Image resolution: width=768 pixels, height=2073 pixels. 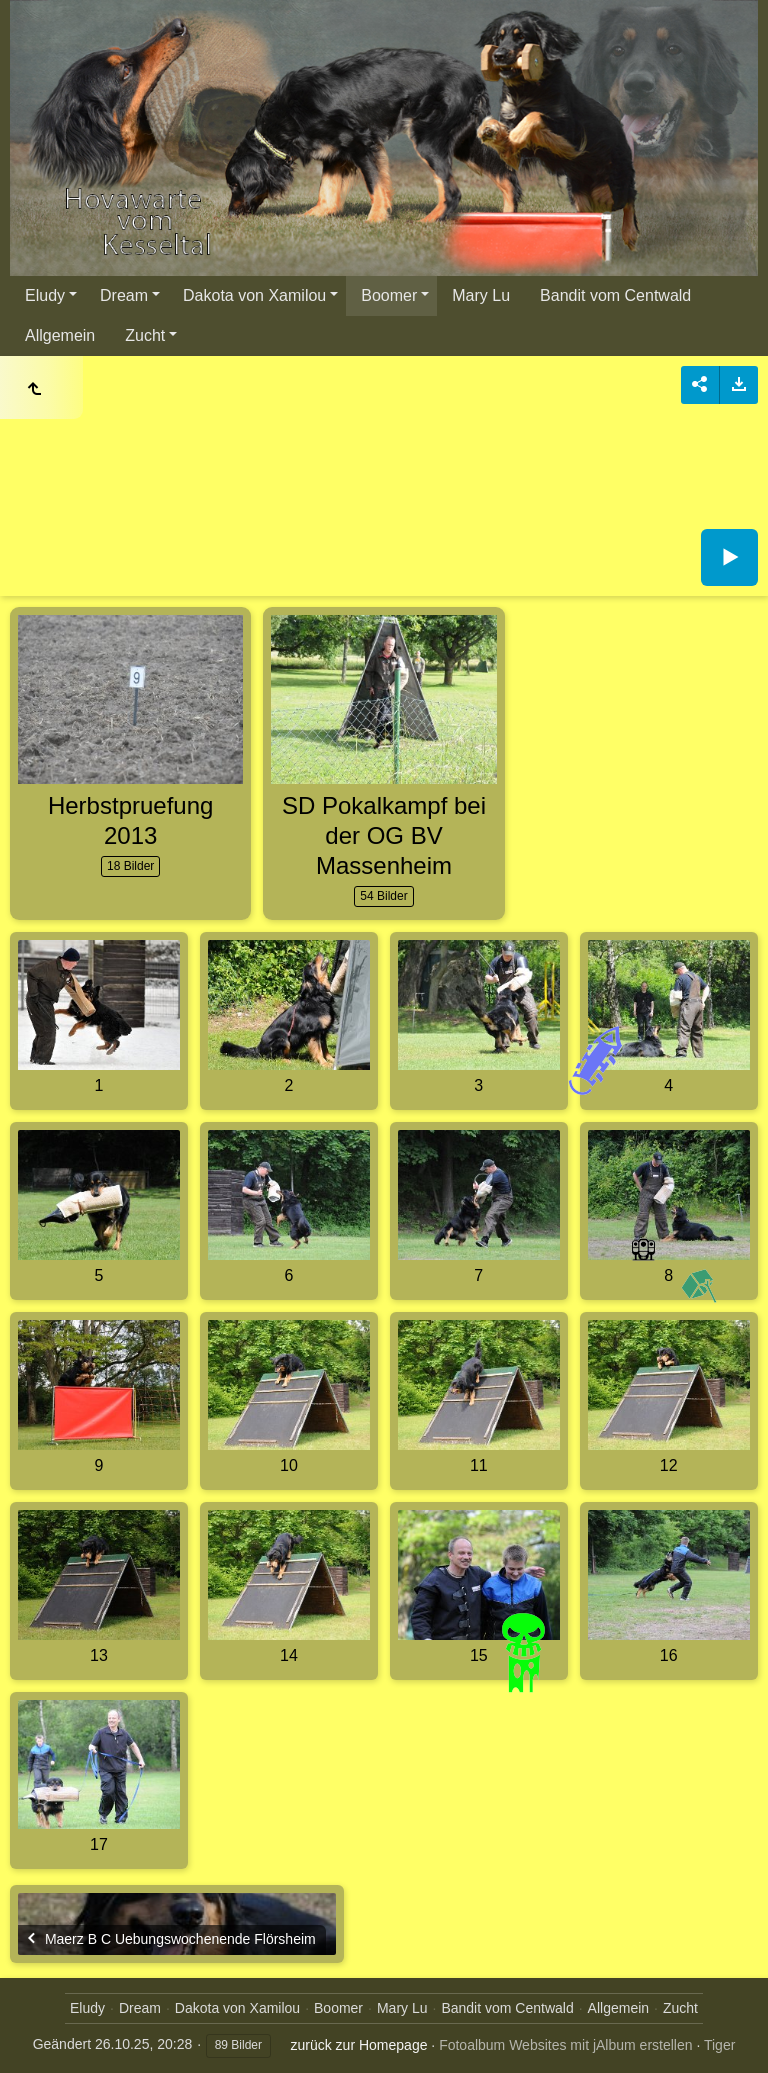 What do you see at coordinates (643, 1249) in the screenshot?
I see `select your squad or team roster` at bounding box center [643, 1249].